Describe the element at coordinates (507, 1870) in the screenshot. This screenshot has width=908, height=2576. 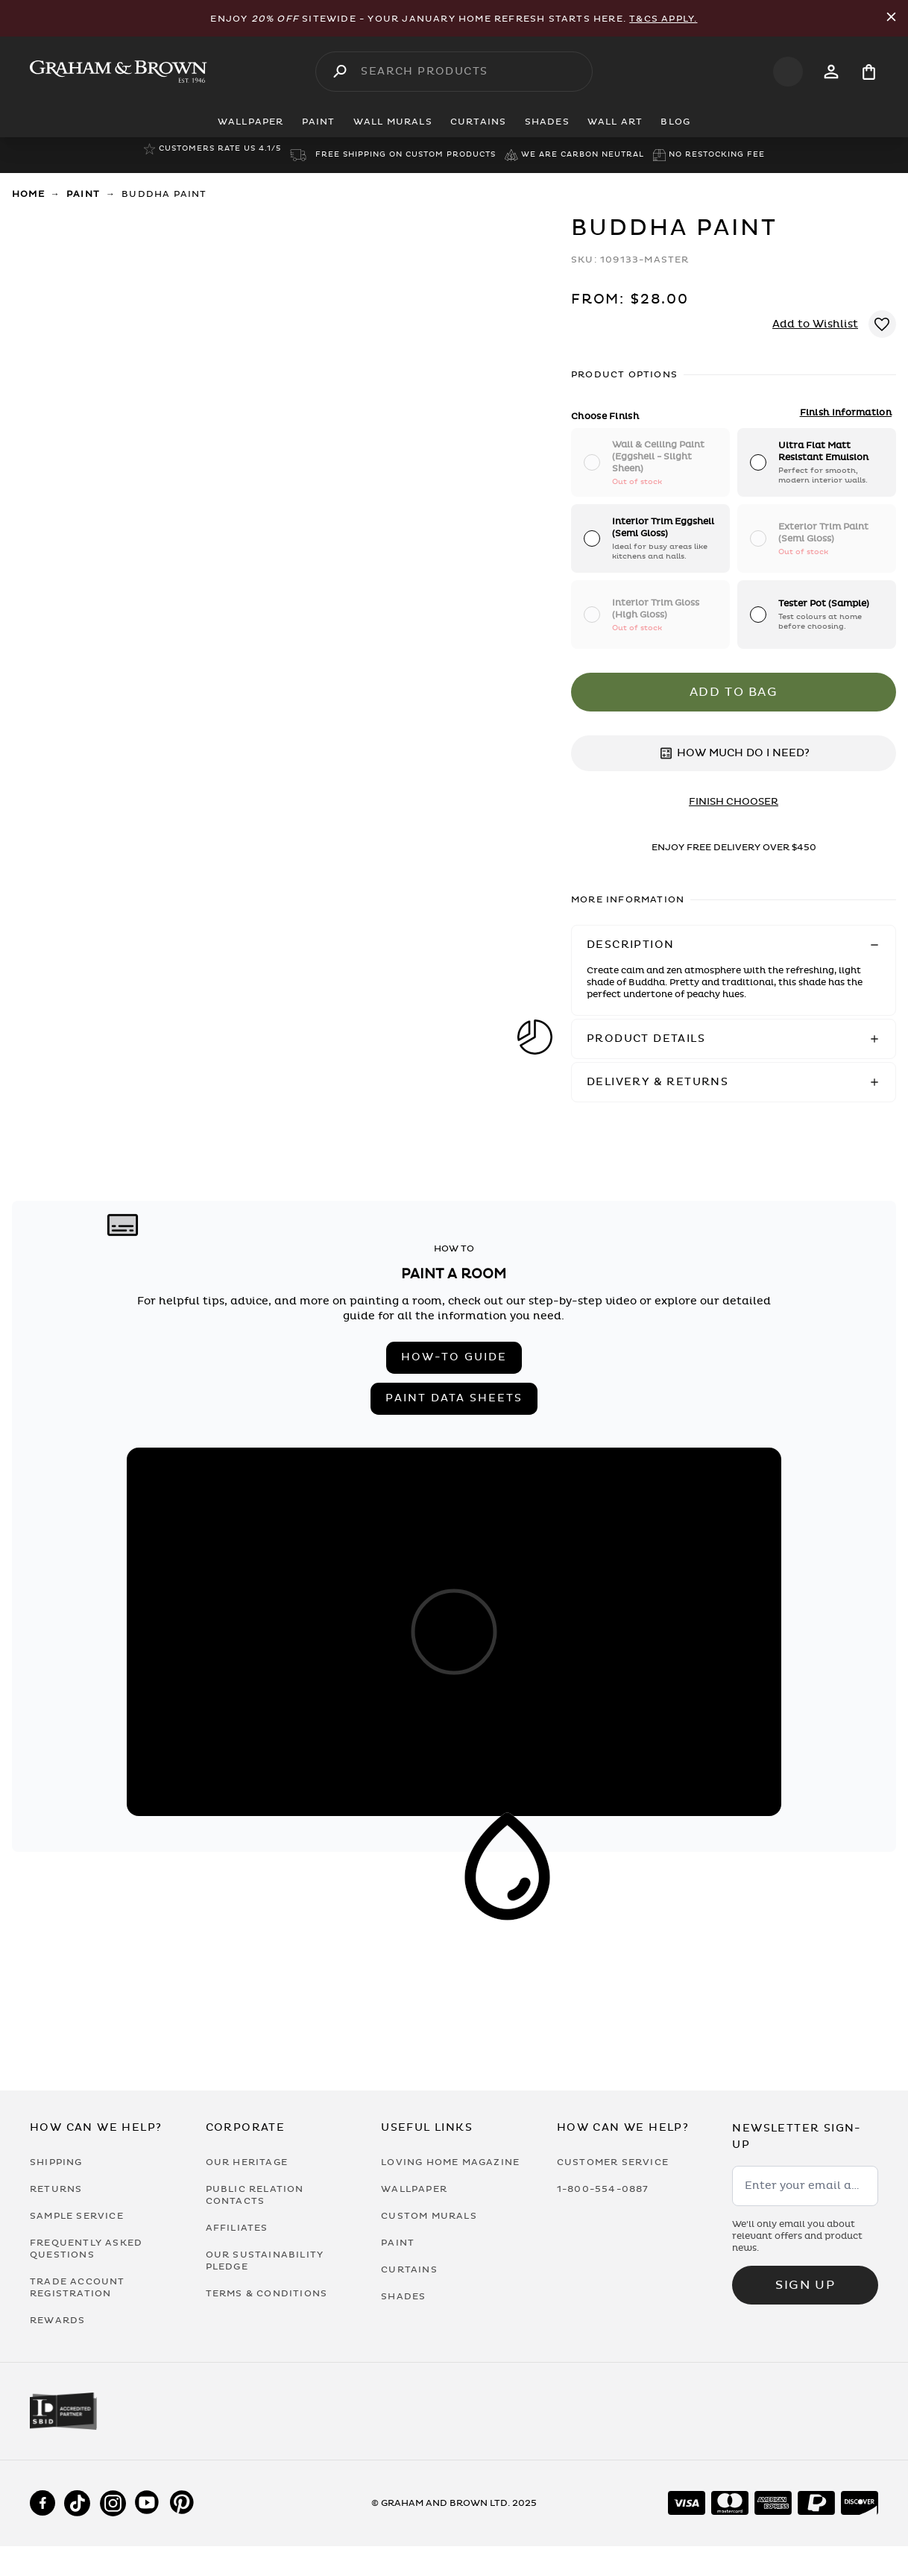
I see `adjust water or liquid settings` at that location.